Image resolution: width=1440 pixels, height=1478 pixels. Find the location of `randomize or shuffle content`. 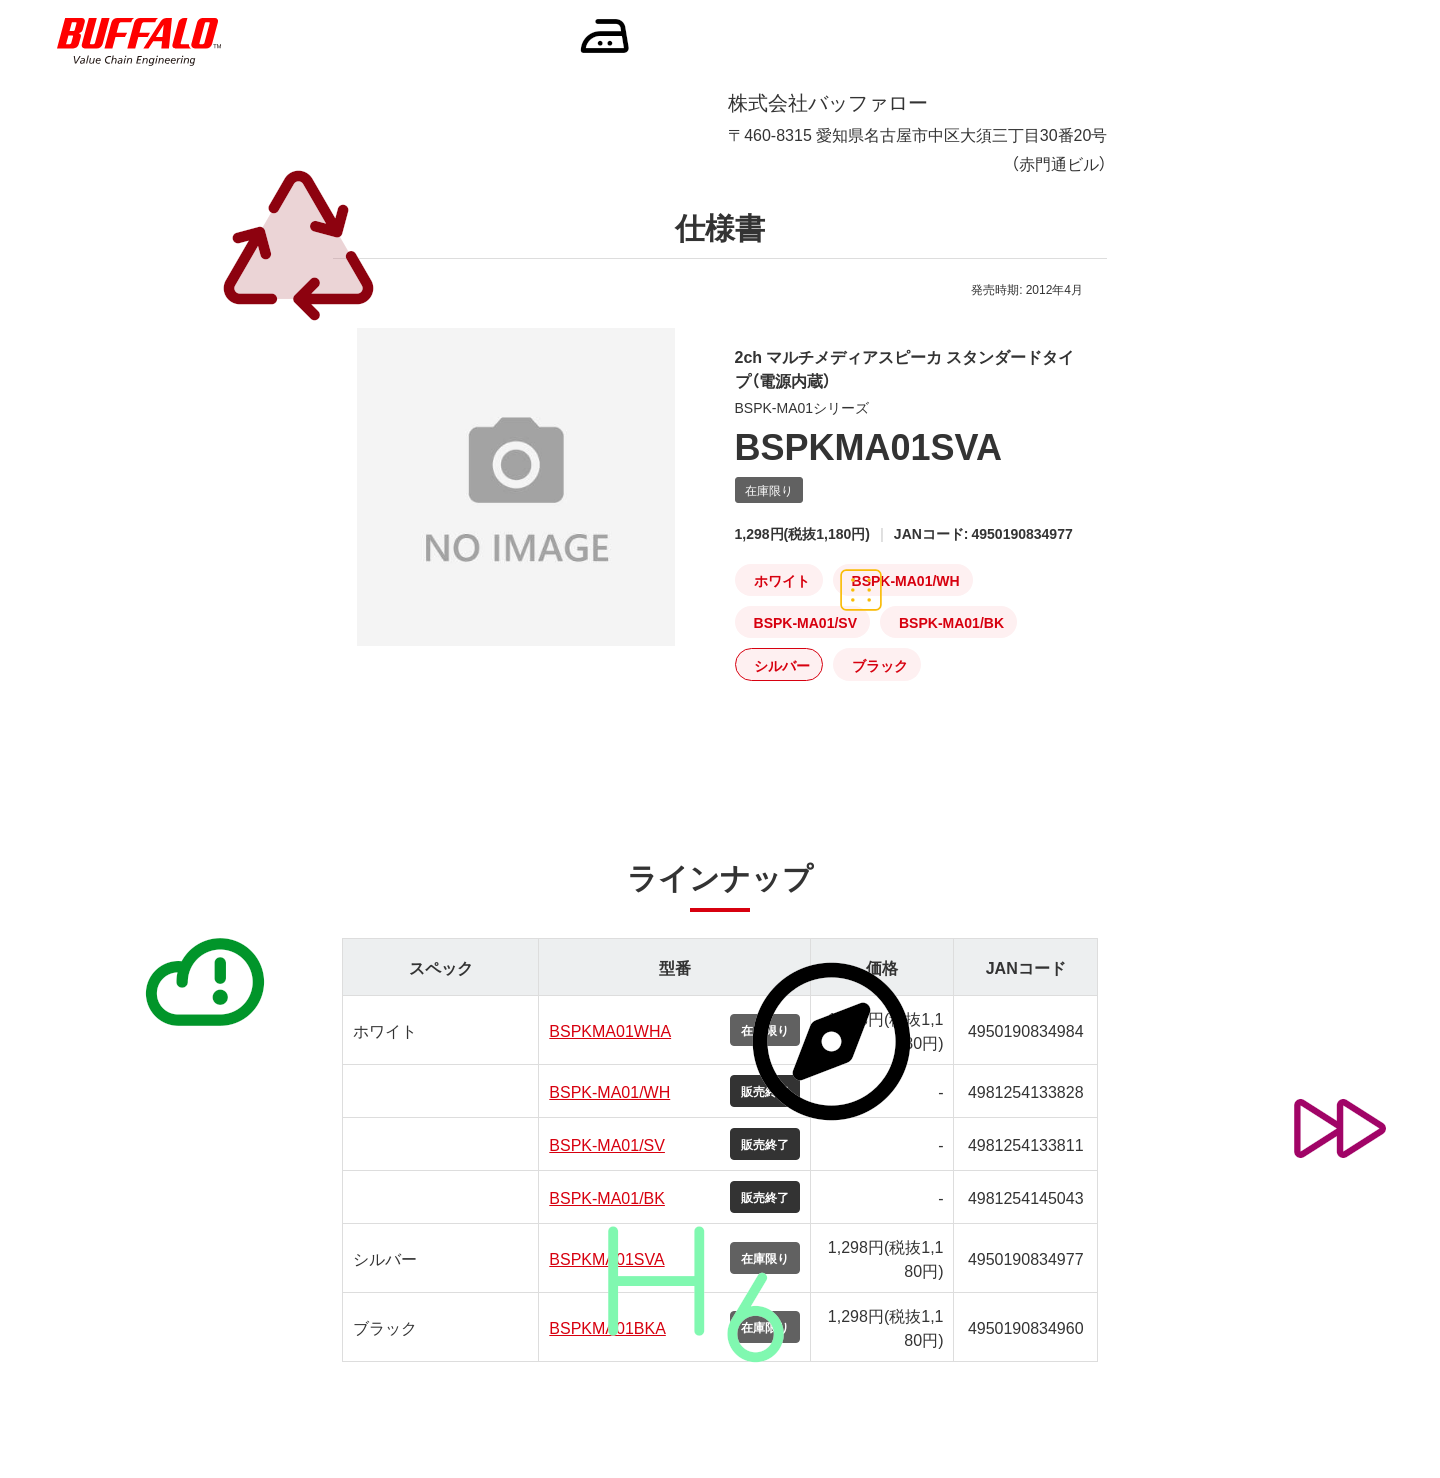

randomize or shuffle content is located at coordinates (861, 590).